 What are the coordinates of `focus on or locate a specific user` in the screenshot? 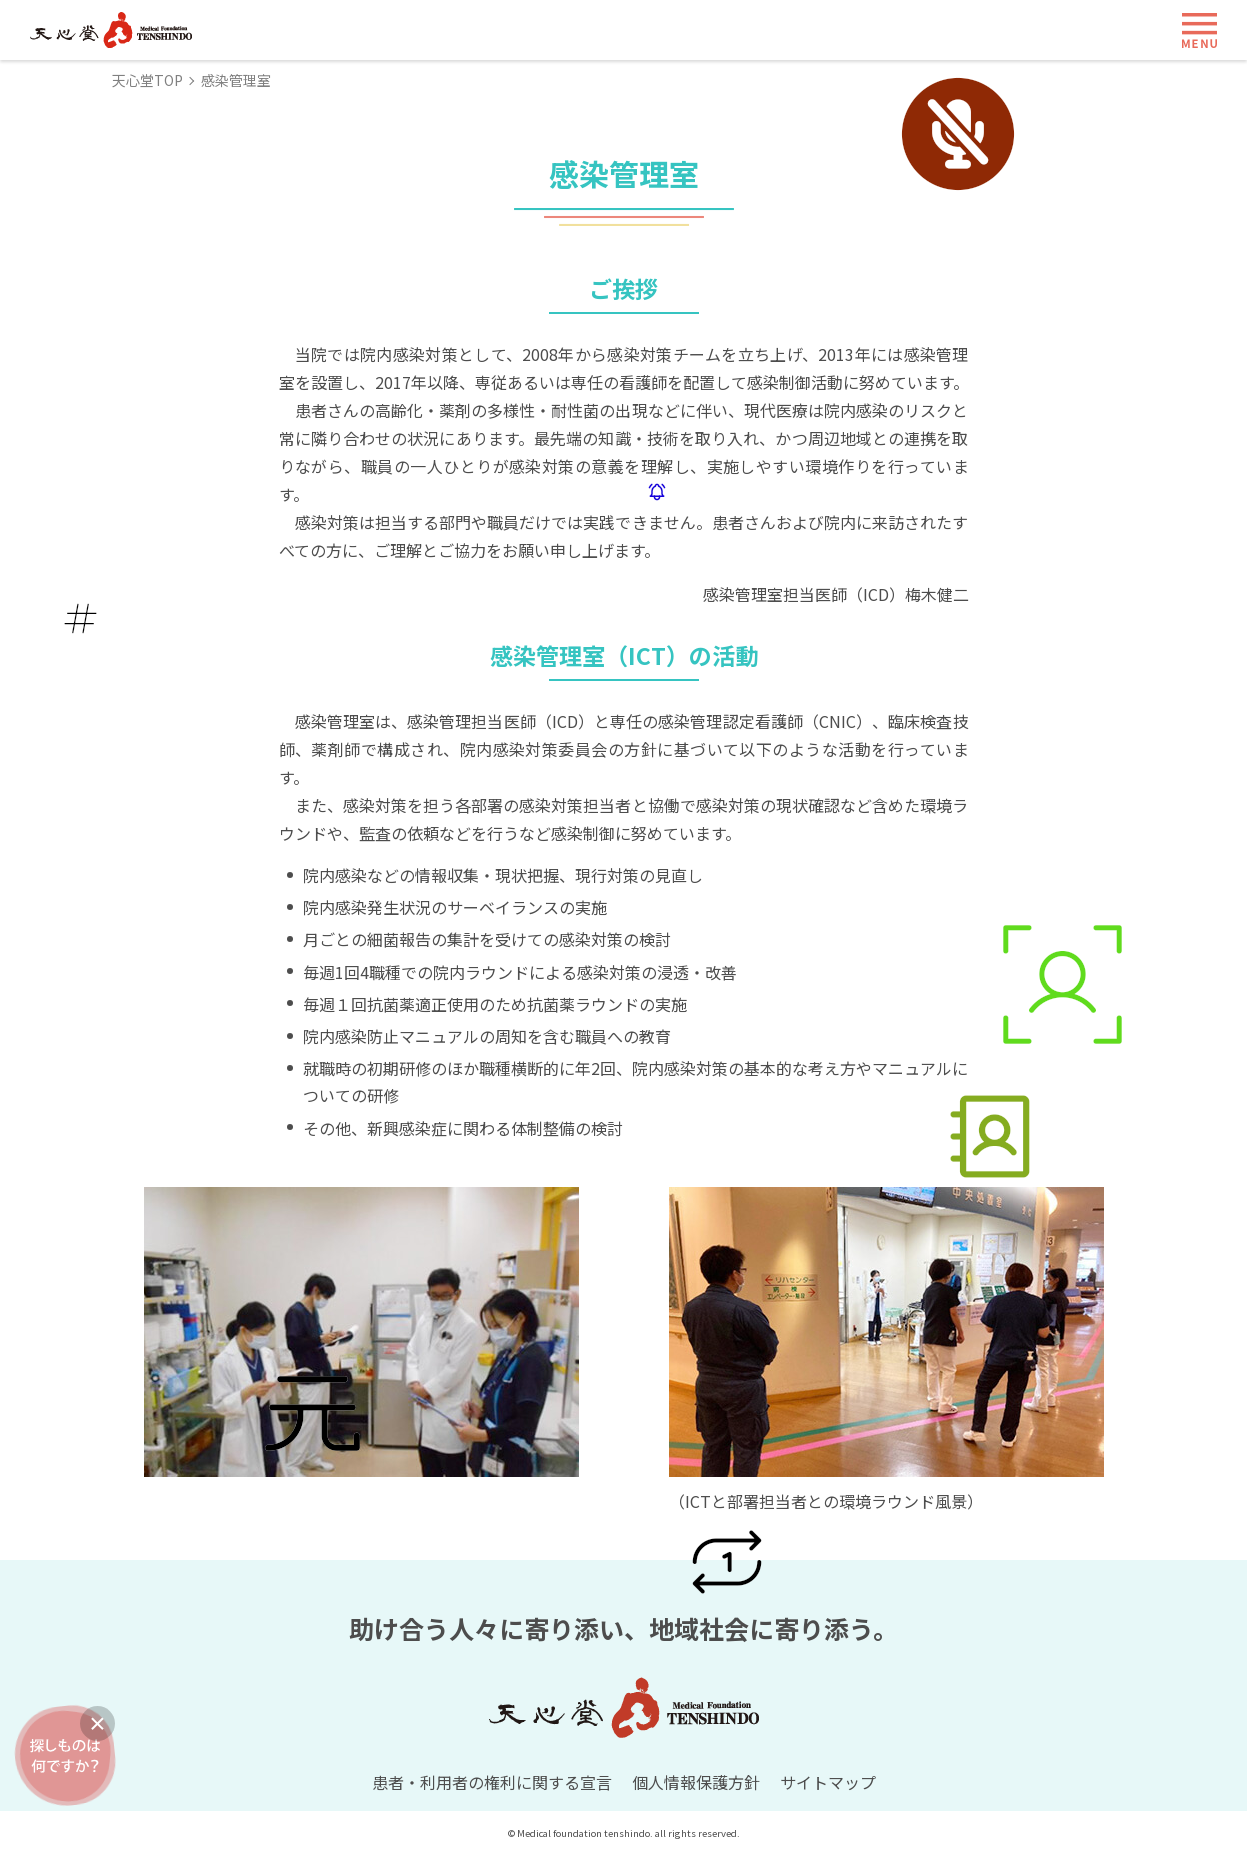 It's located at (1062, 984).